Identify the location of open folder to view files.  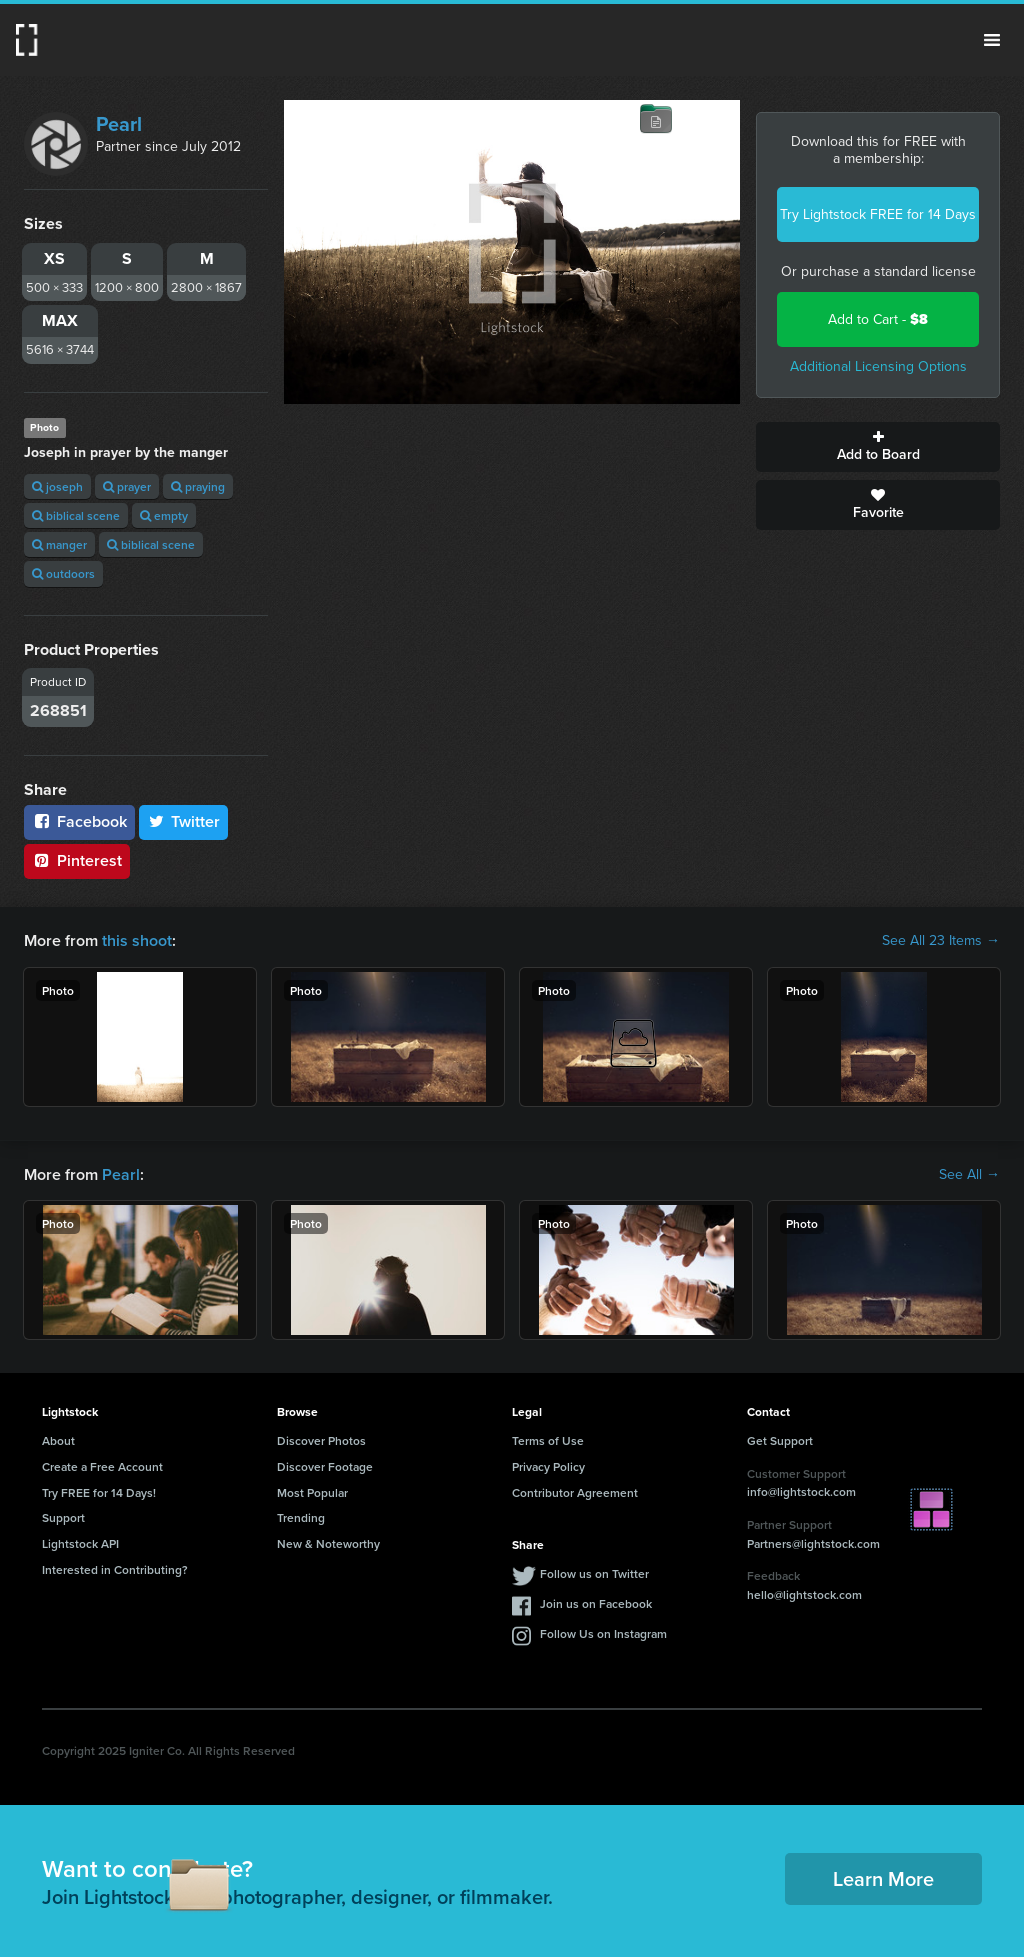
(199, 1888).